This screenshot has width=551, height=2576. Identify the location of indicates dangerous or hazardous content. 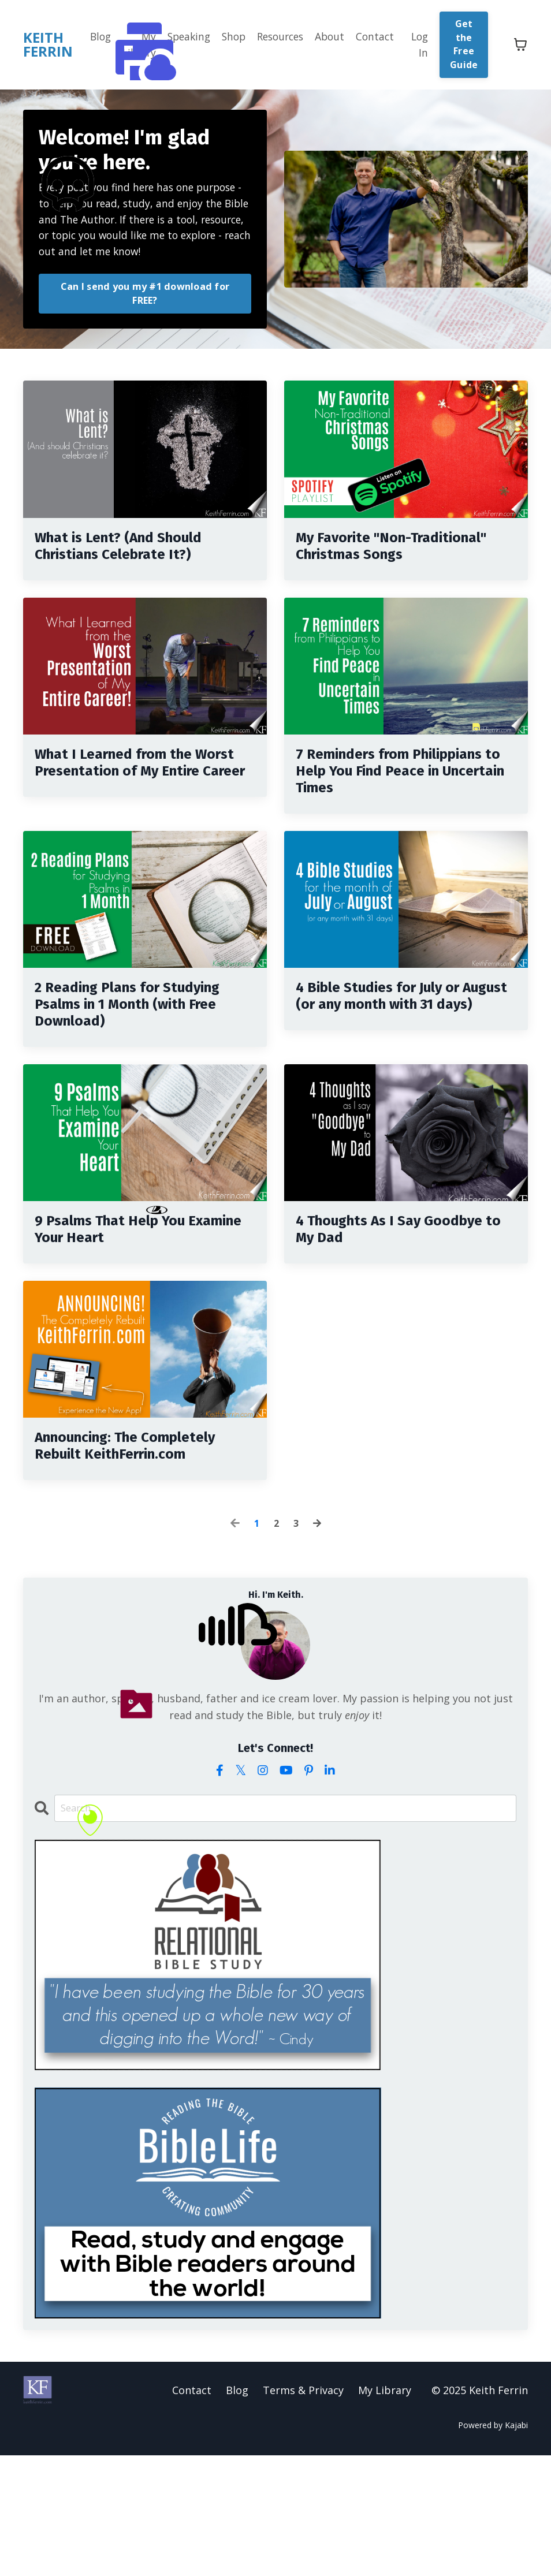
(68, 182).